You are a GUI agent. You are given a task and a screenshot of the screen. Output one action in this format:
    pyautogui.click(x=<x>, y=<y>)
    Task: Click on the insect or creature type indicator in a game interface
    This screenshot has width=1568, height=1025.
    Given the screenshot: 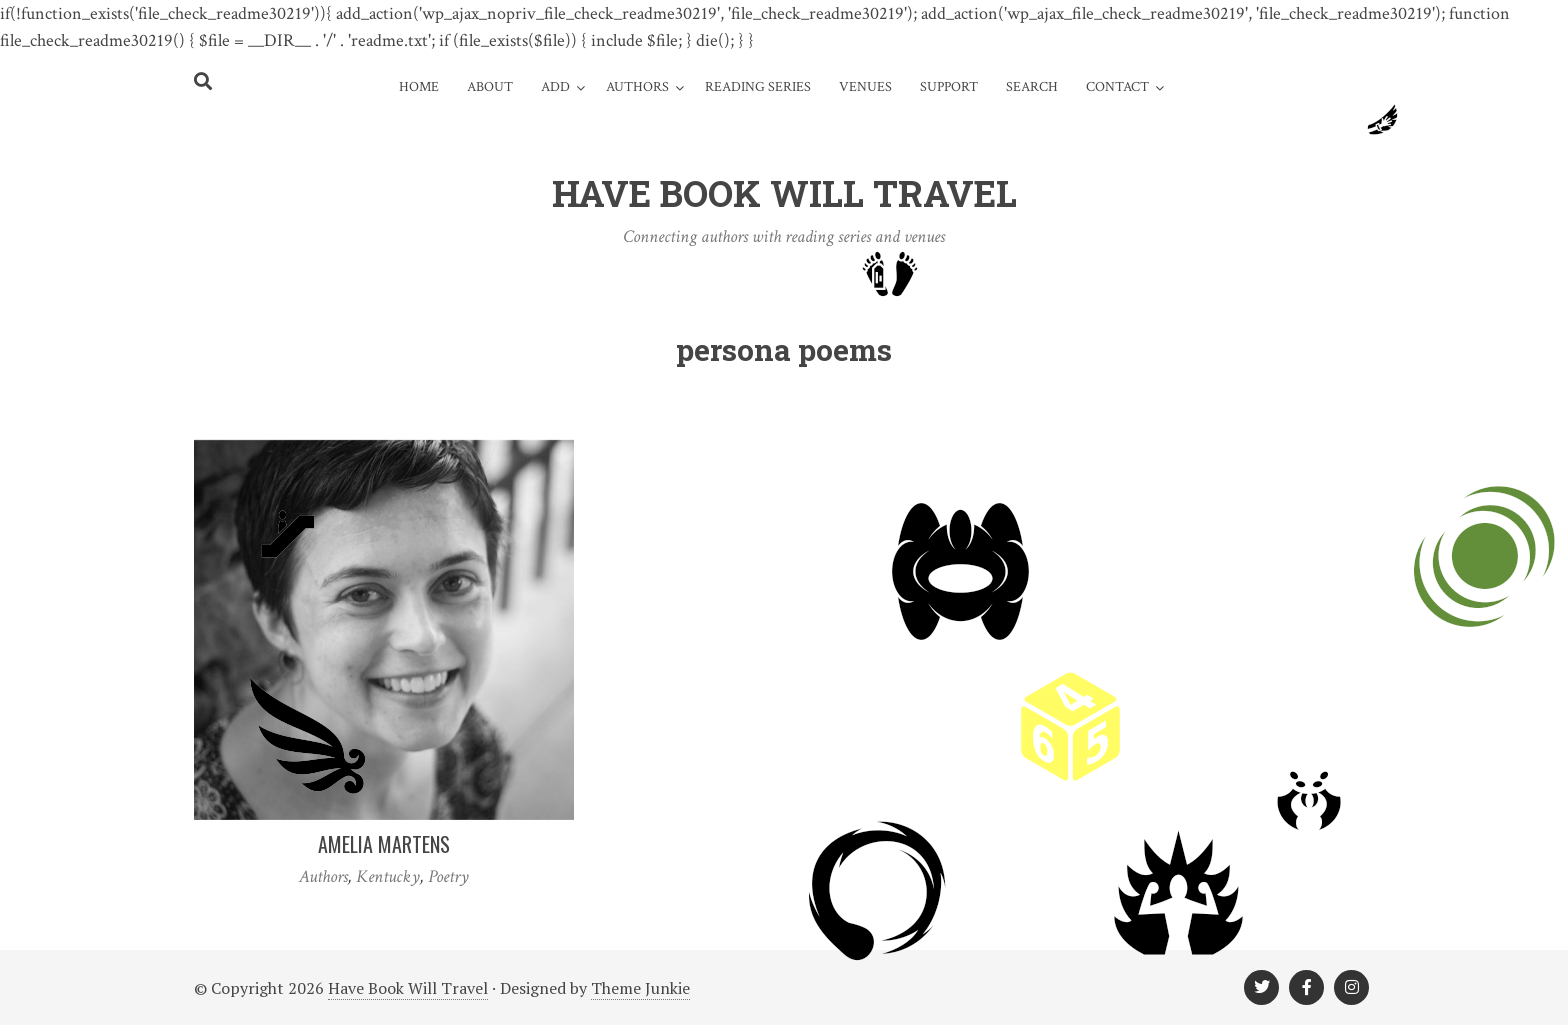 What is the action you would take?
    pyautogui.click(x=1309, y=800)
    